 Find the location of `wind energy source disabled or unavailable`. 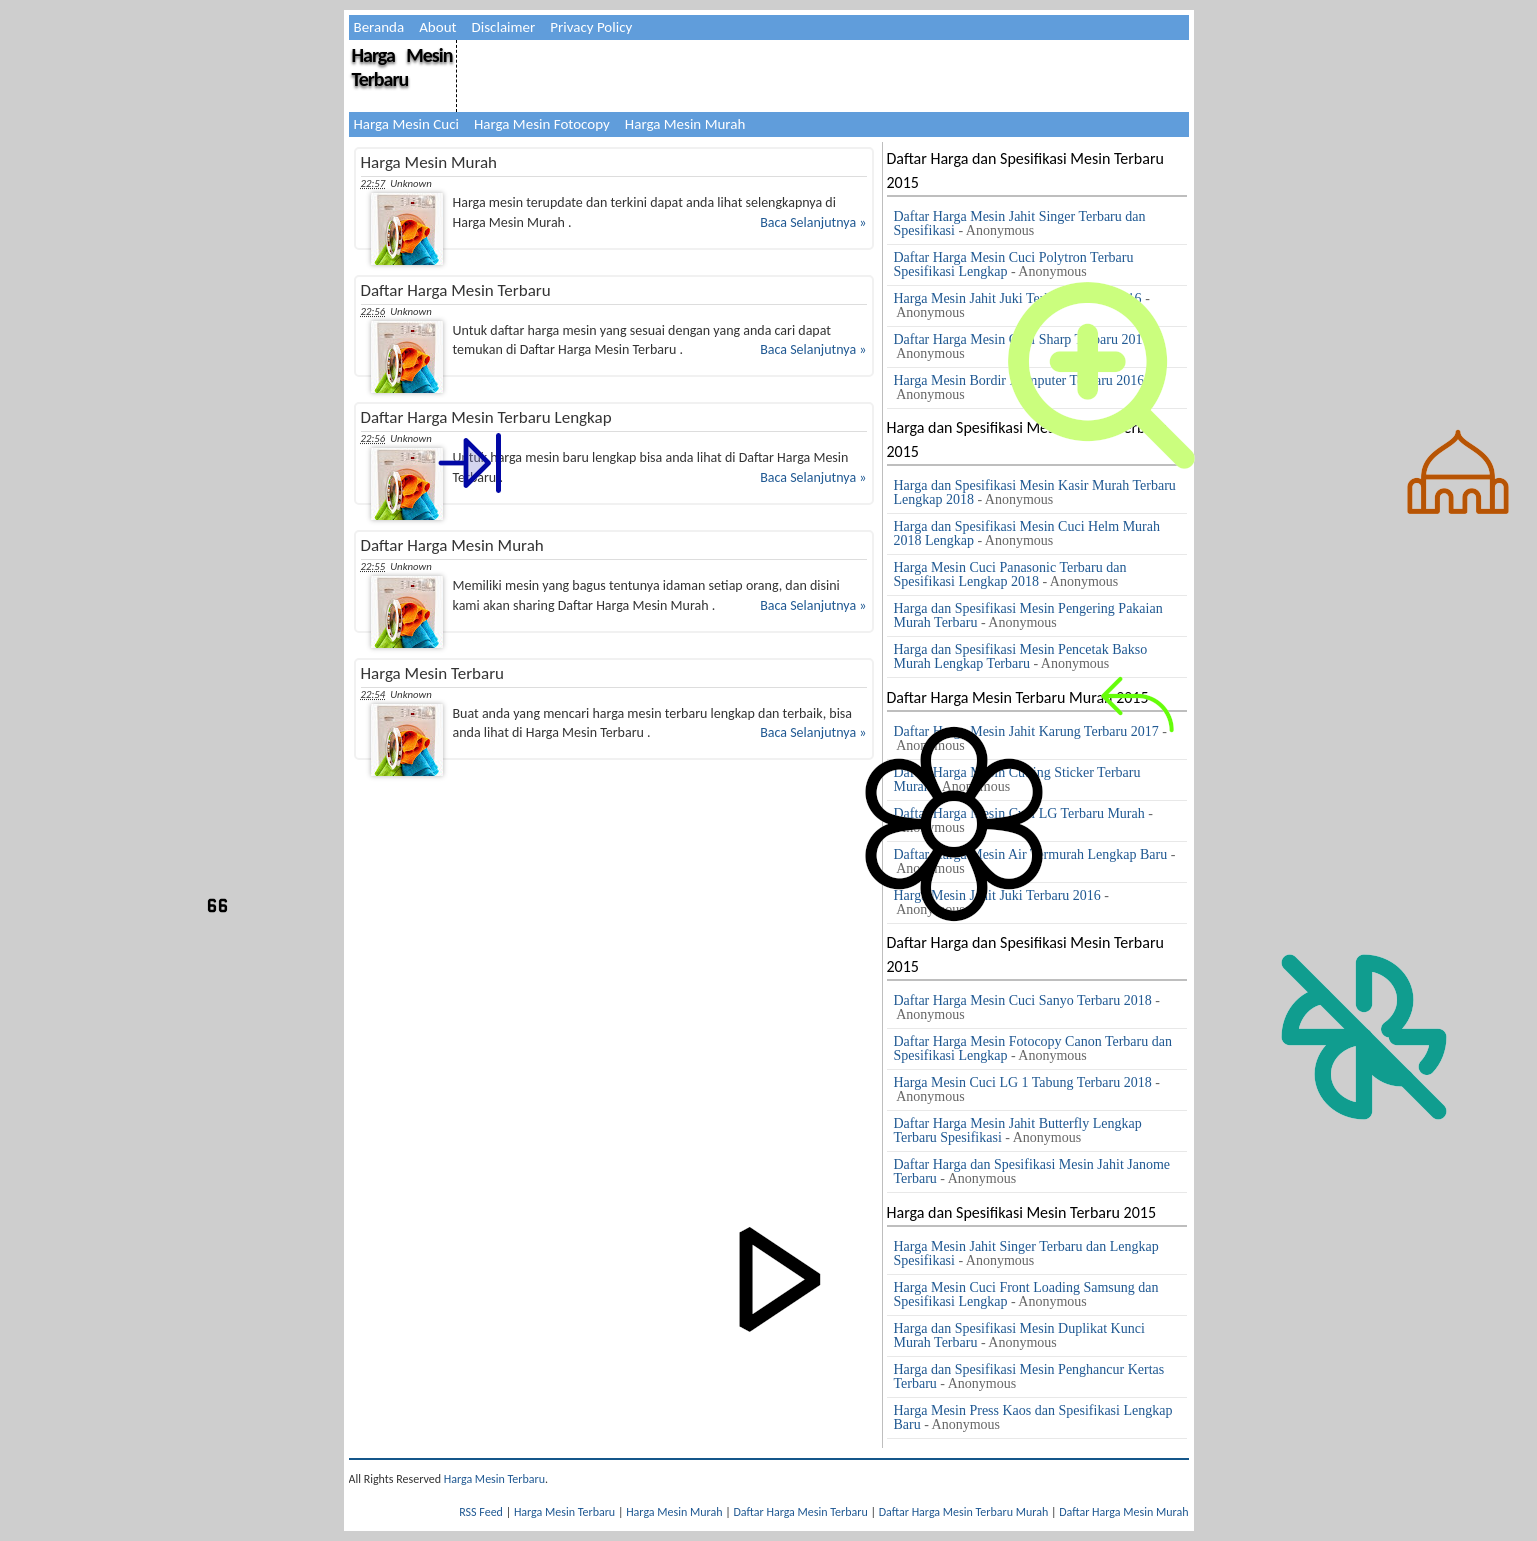

wind energy source disabled or unavailable is located at coordinates (1364, 1037).